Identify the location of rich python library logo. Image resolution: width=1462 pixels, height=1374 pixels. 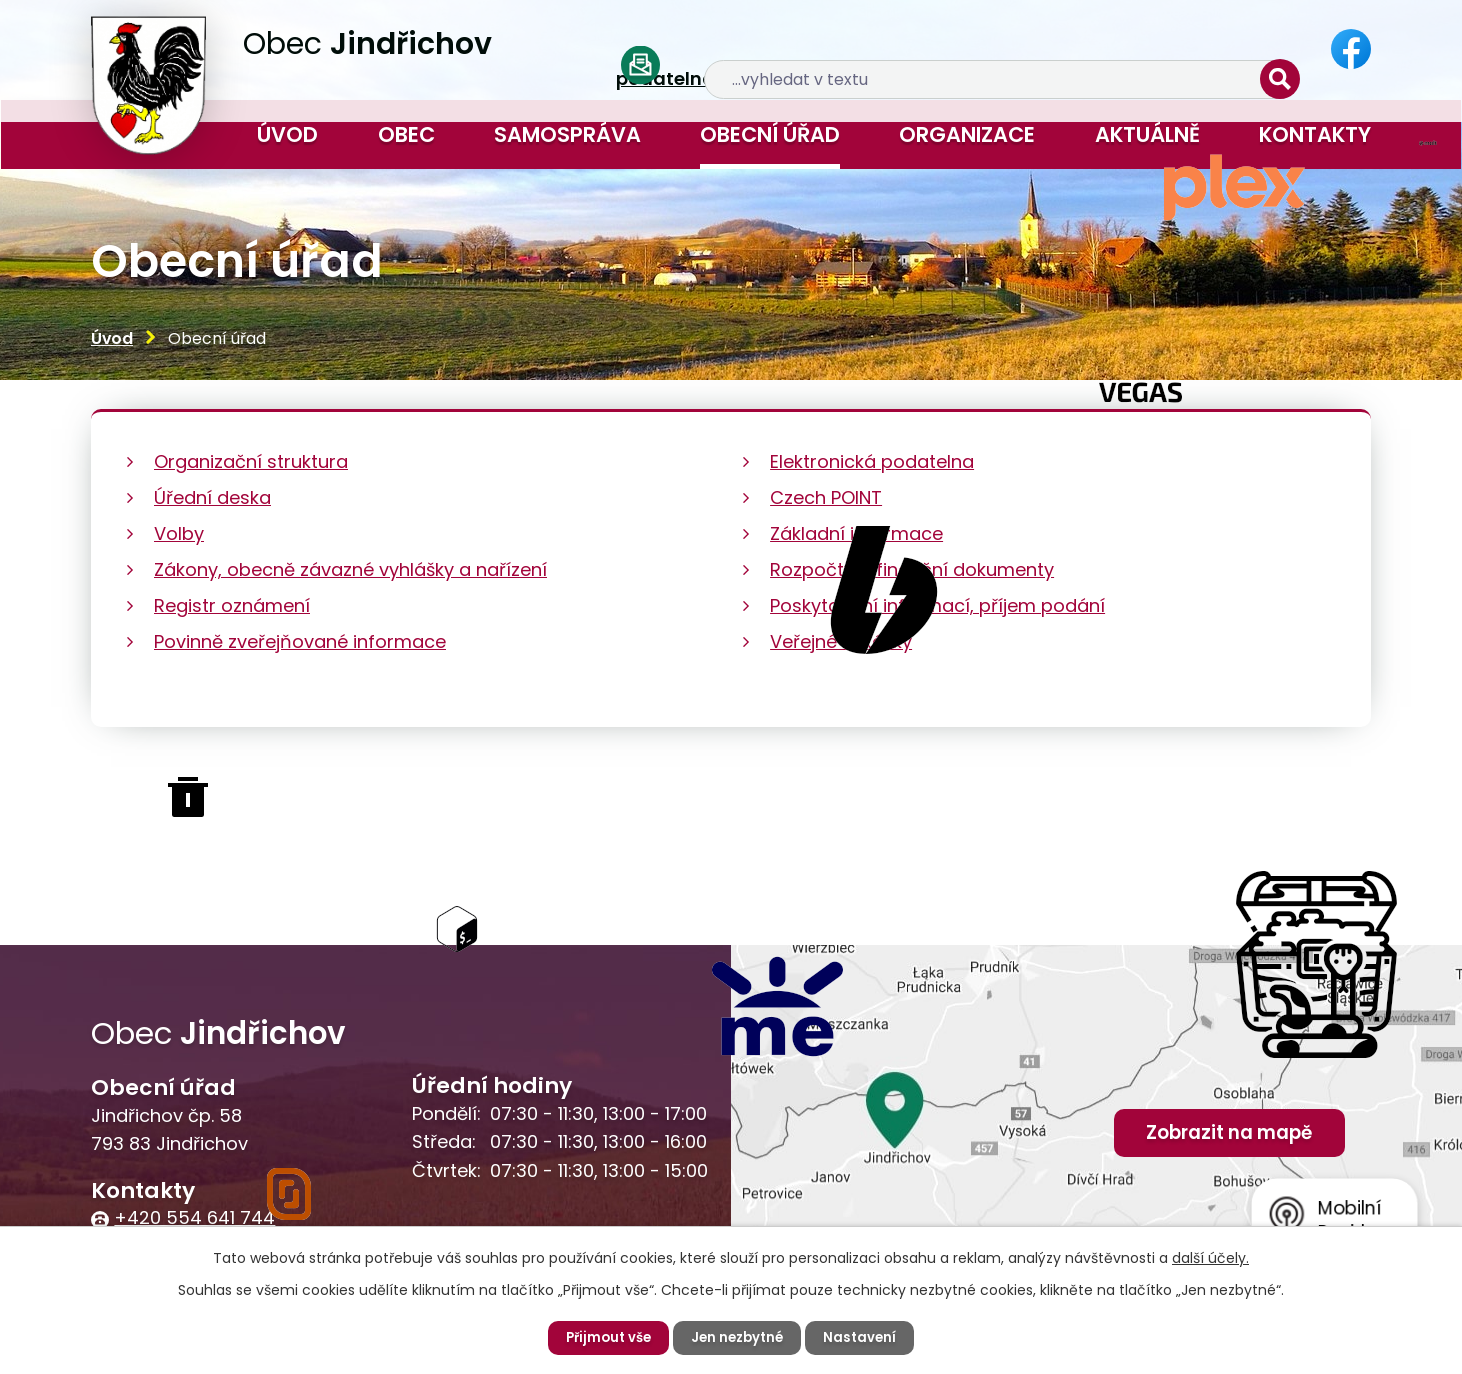
(1316, 964).